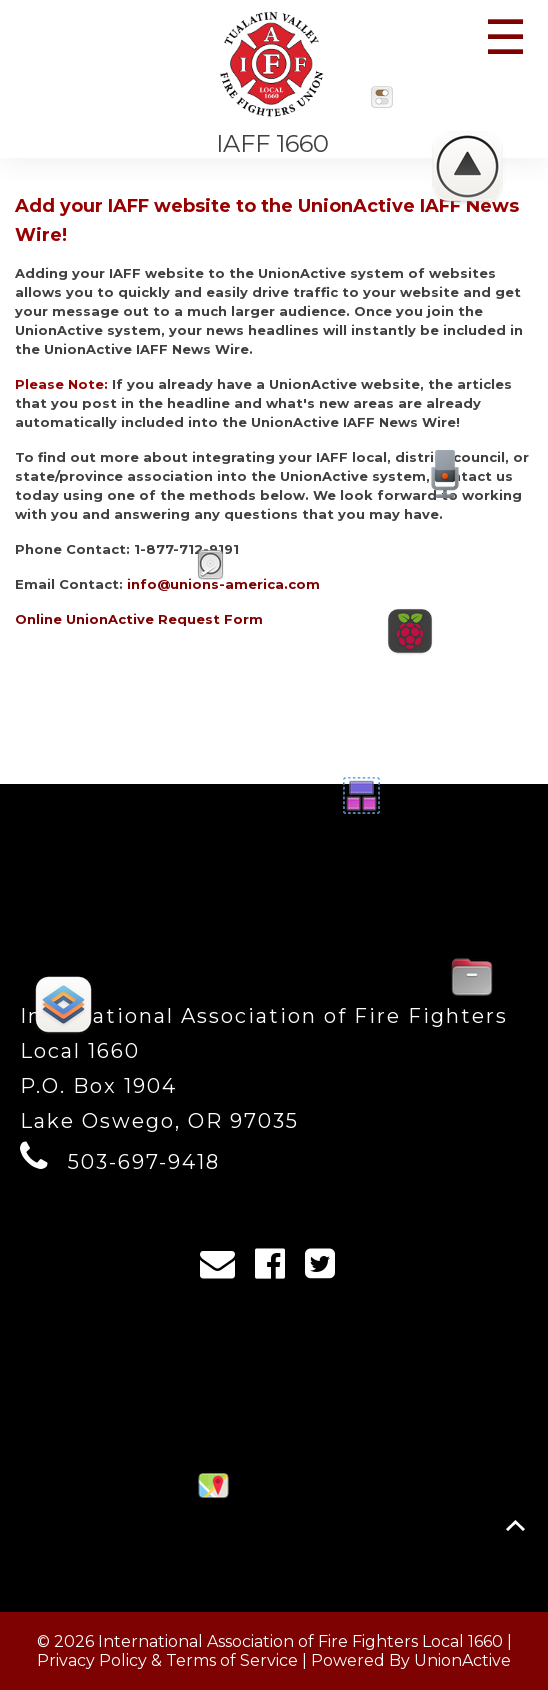  I want to click on open the maps application, so click(213, 1485).